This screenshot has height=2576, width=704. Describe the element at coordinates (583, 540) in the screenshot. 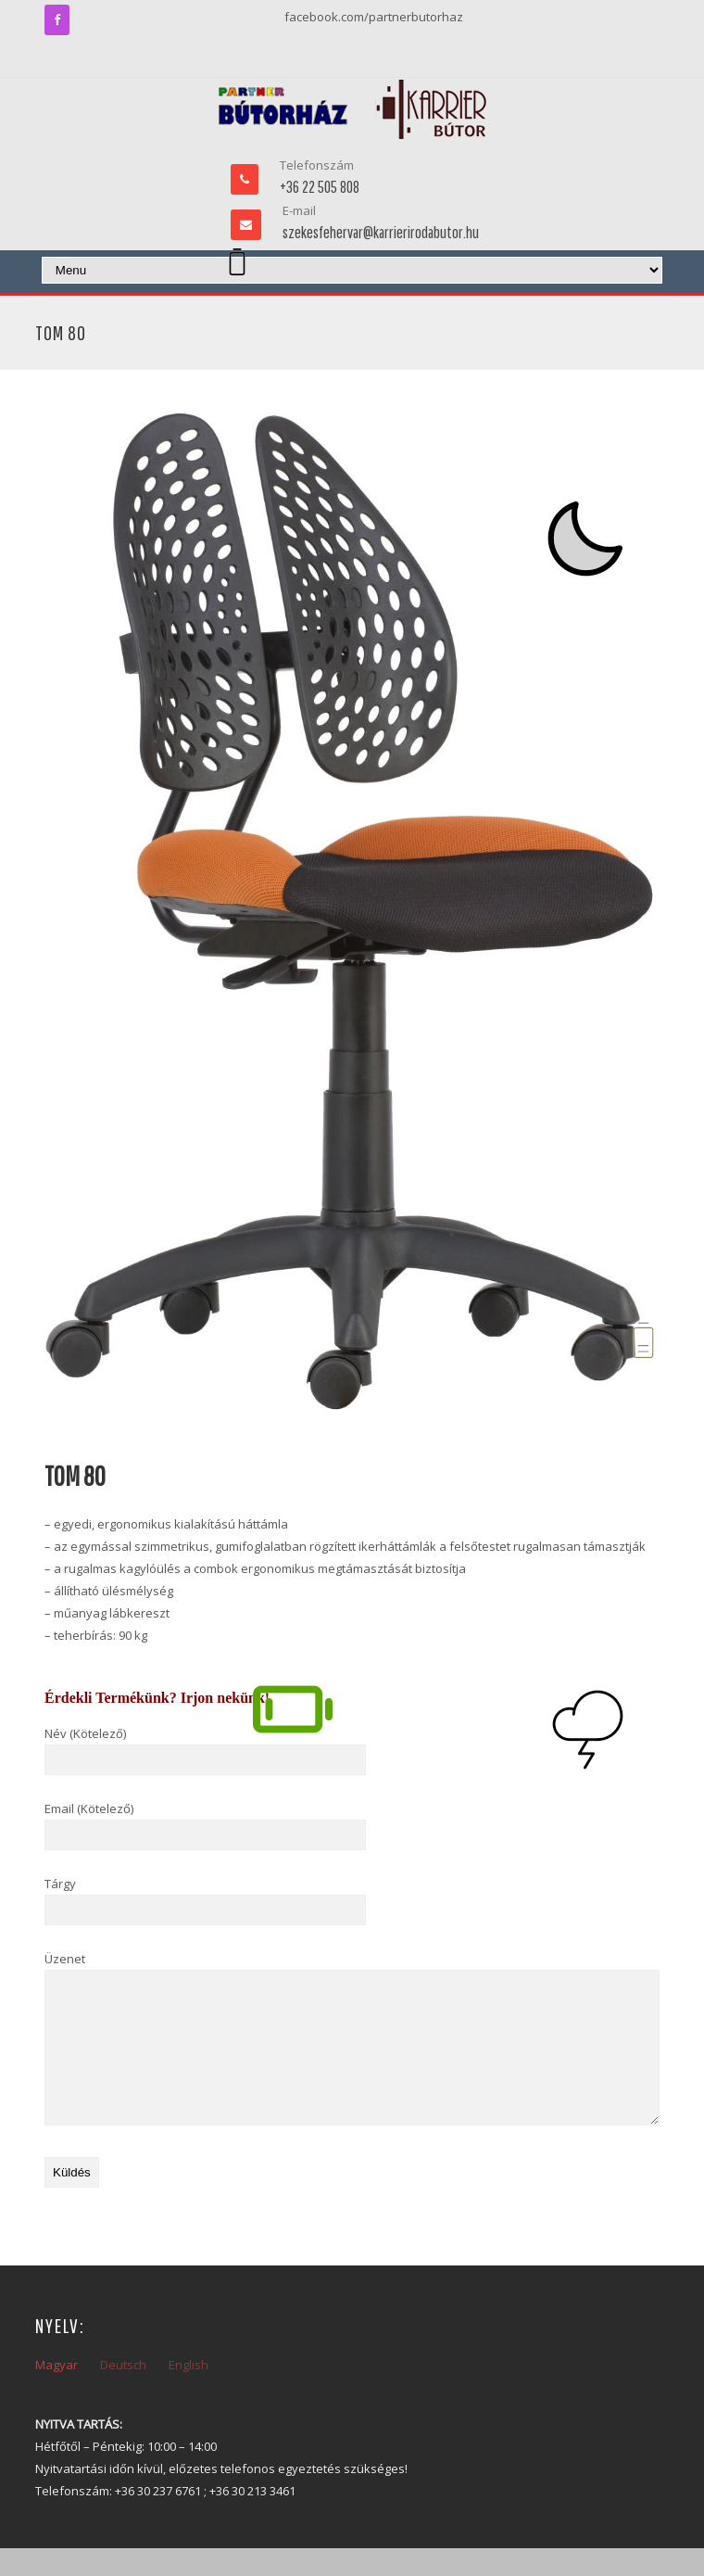

I see `toggle dark mode or night theme` at that location.